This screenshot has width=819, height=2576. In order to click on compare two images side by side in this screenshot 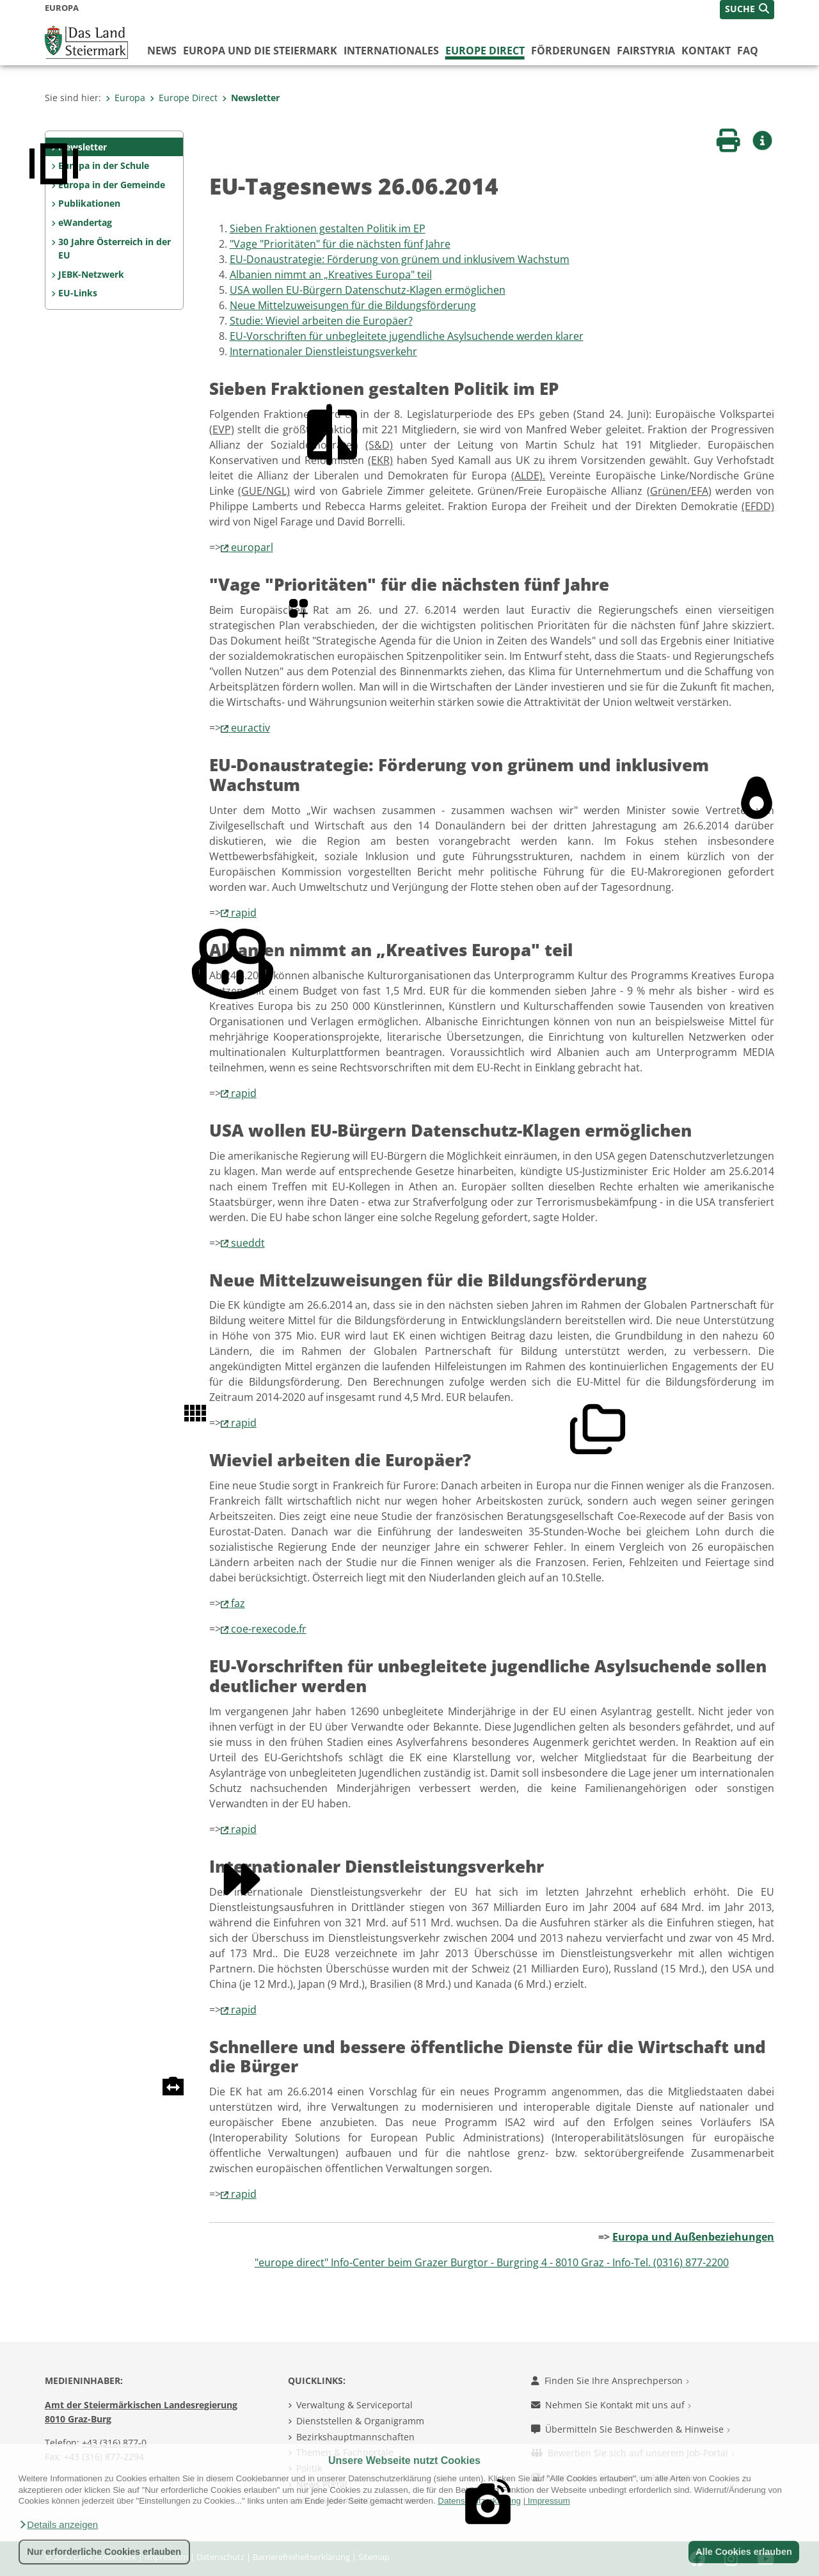, I will do `click(332, 435)`.